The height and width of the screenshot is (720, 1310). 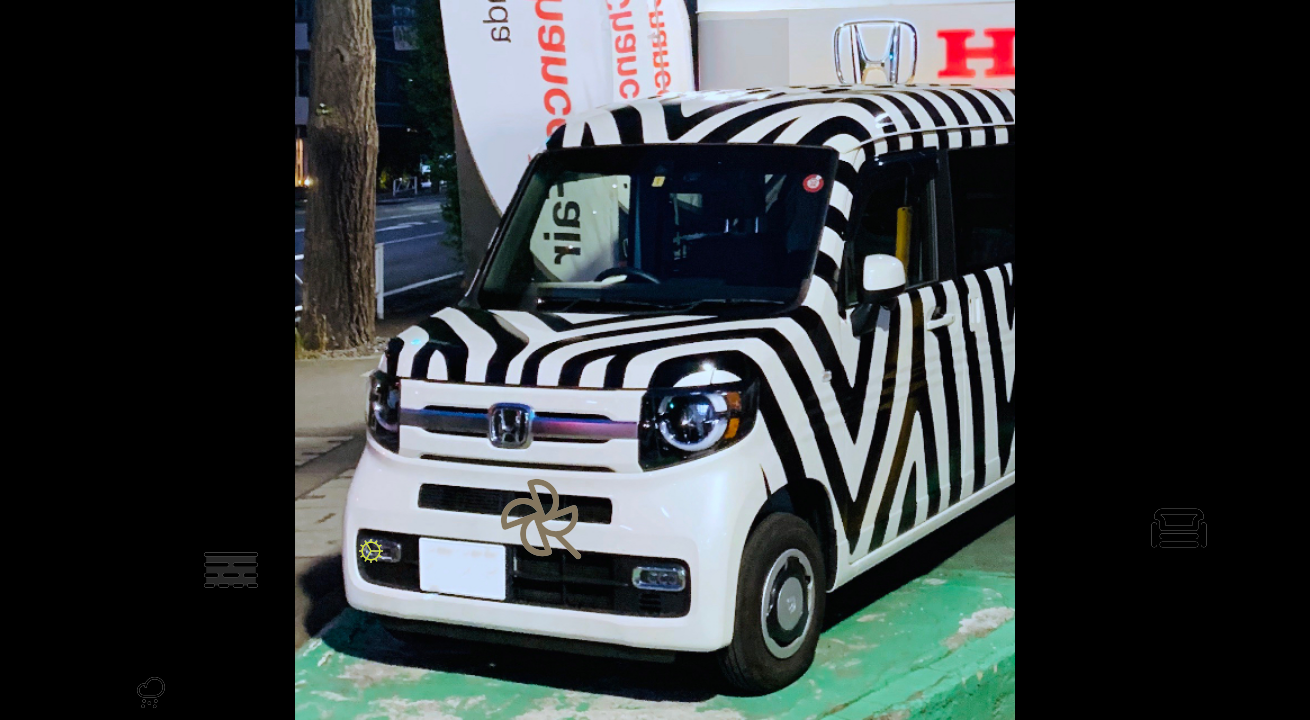 What do you see at coordinates (1179, 528) in the screenshot?
I see `CouchDB database service logo` at bounding box center [1179, 528].